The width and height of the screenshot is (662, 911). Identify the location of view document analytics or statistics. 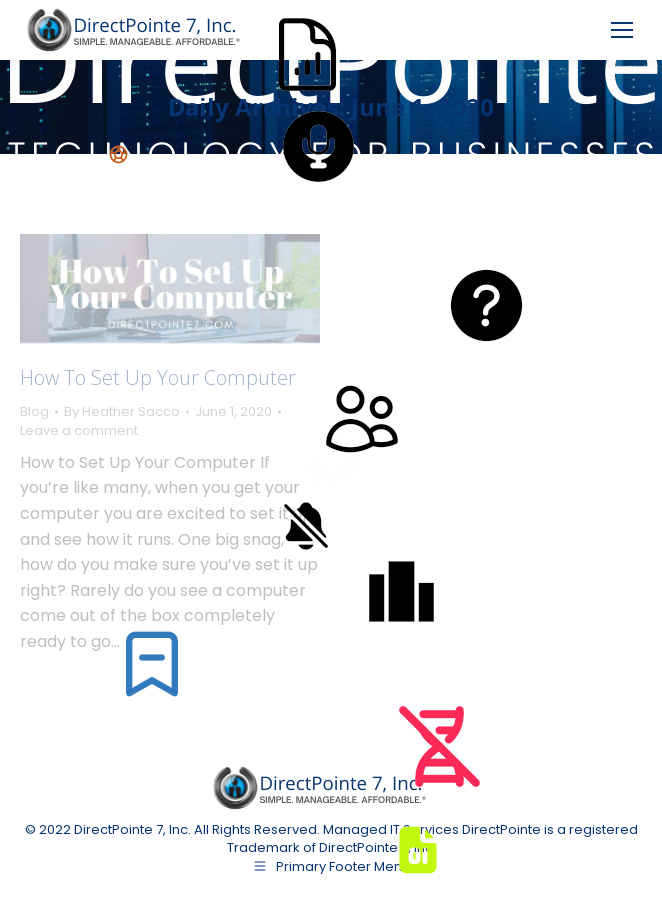
(307, 54).